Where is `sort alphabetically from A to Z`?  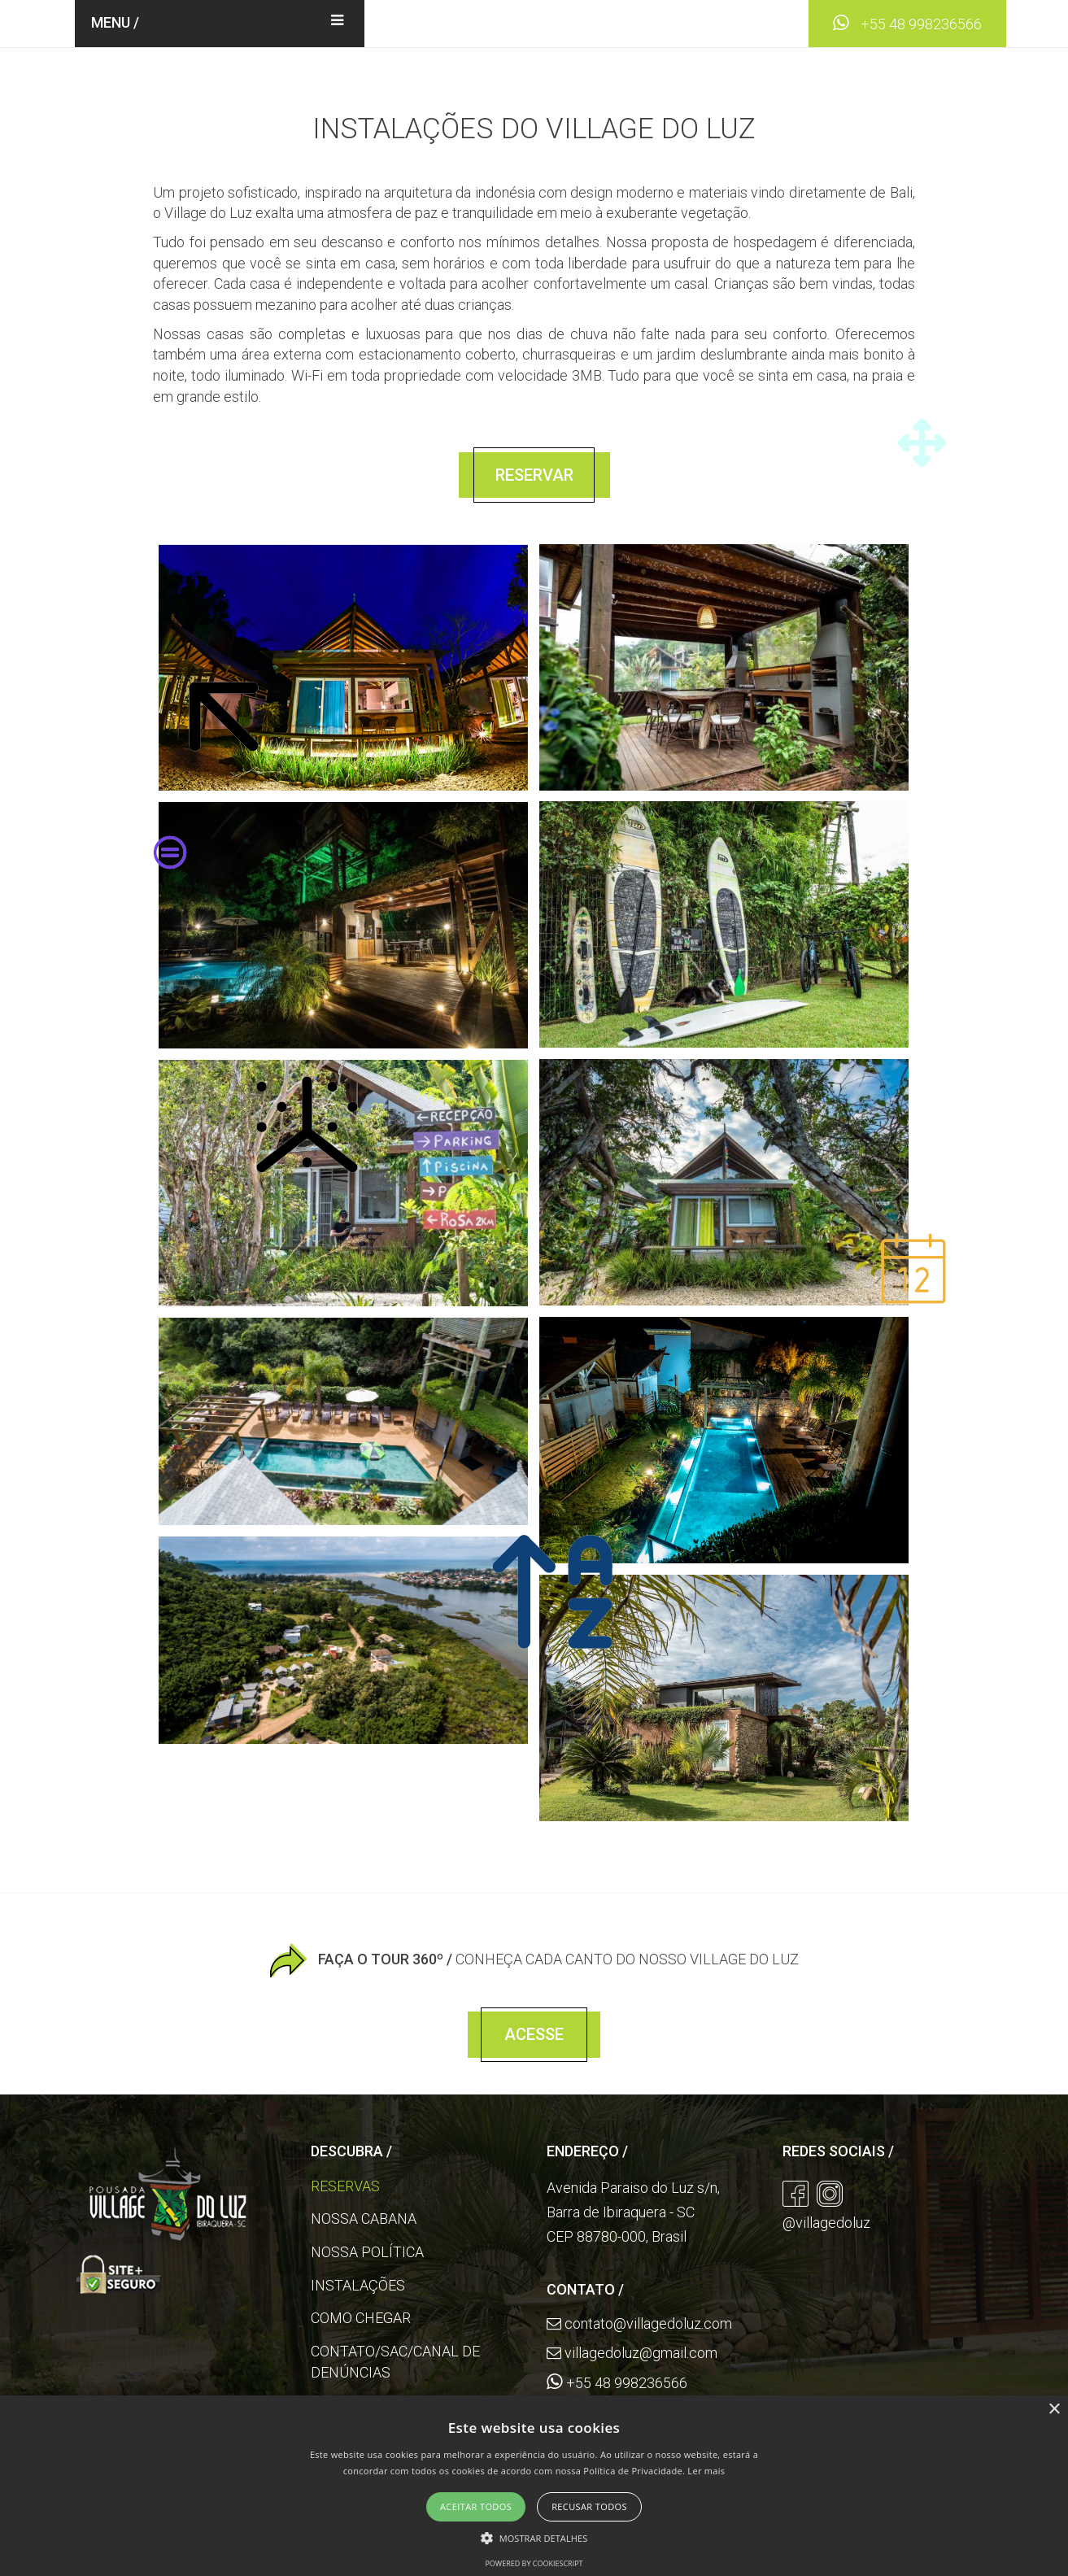
sort alphabetically from A to Z is located at coordinates (556, 1592).